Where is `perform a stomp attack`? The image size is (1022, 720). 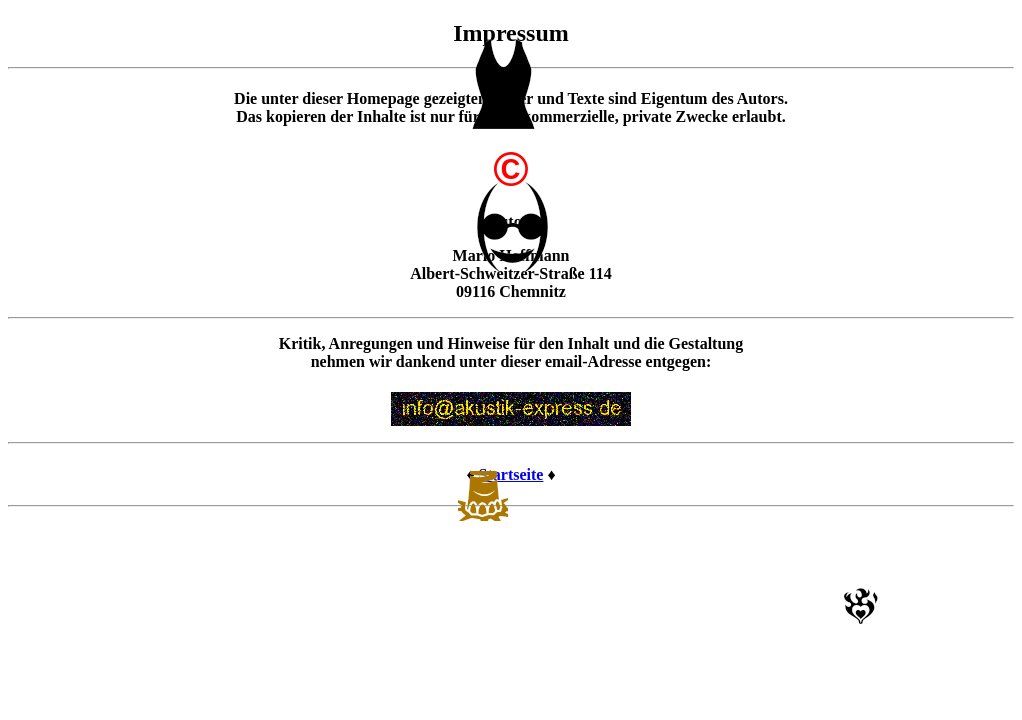 perform a stomp attack is located at coordinates (483, 496).